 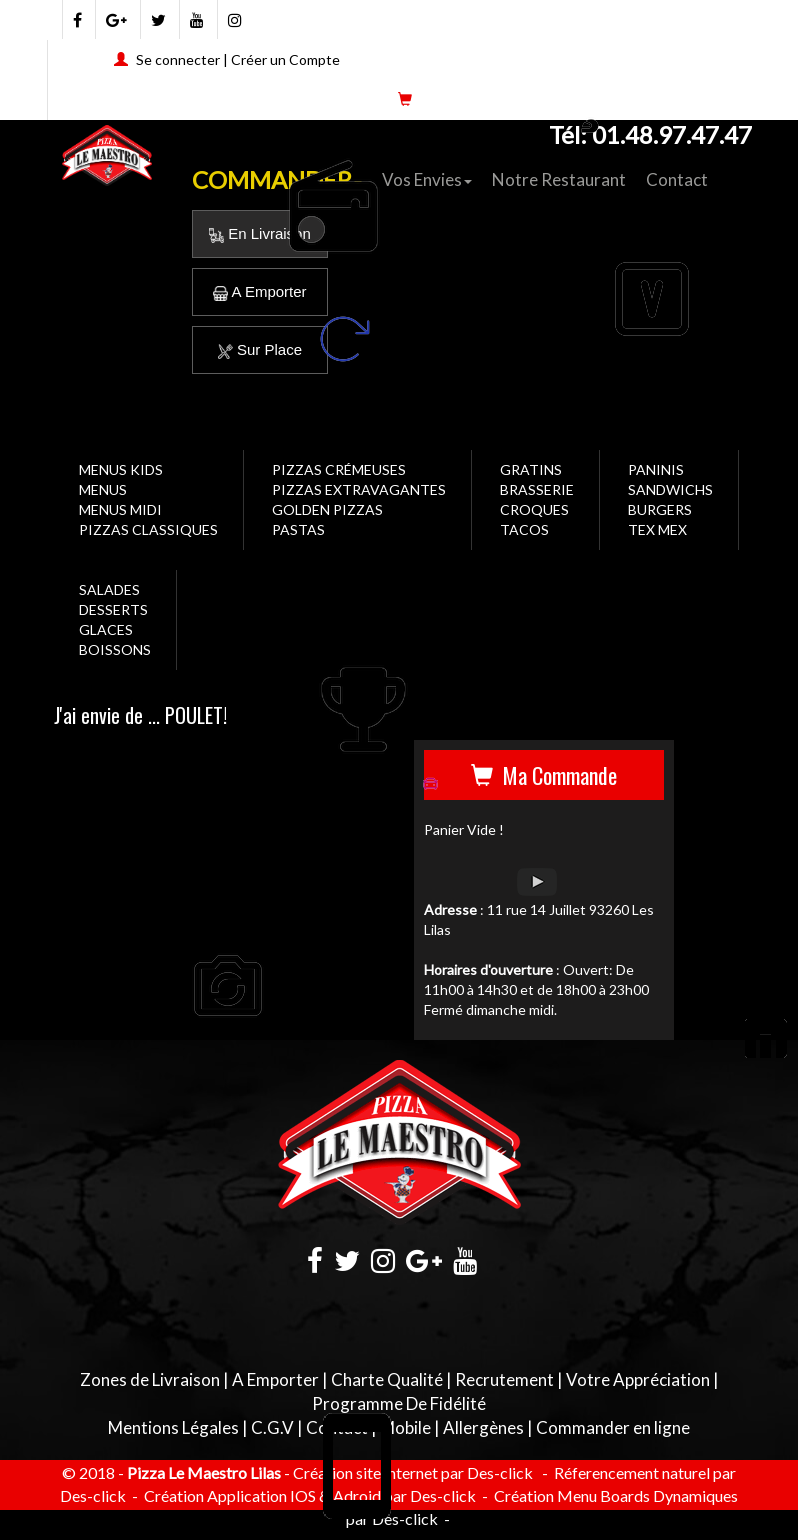 What do you see at coordinates (430, 783) in the screenshot?
I see `access vehicle or car-related settings` at bounding box center [430, 783].